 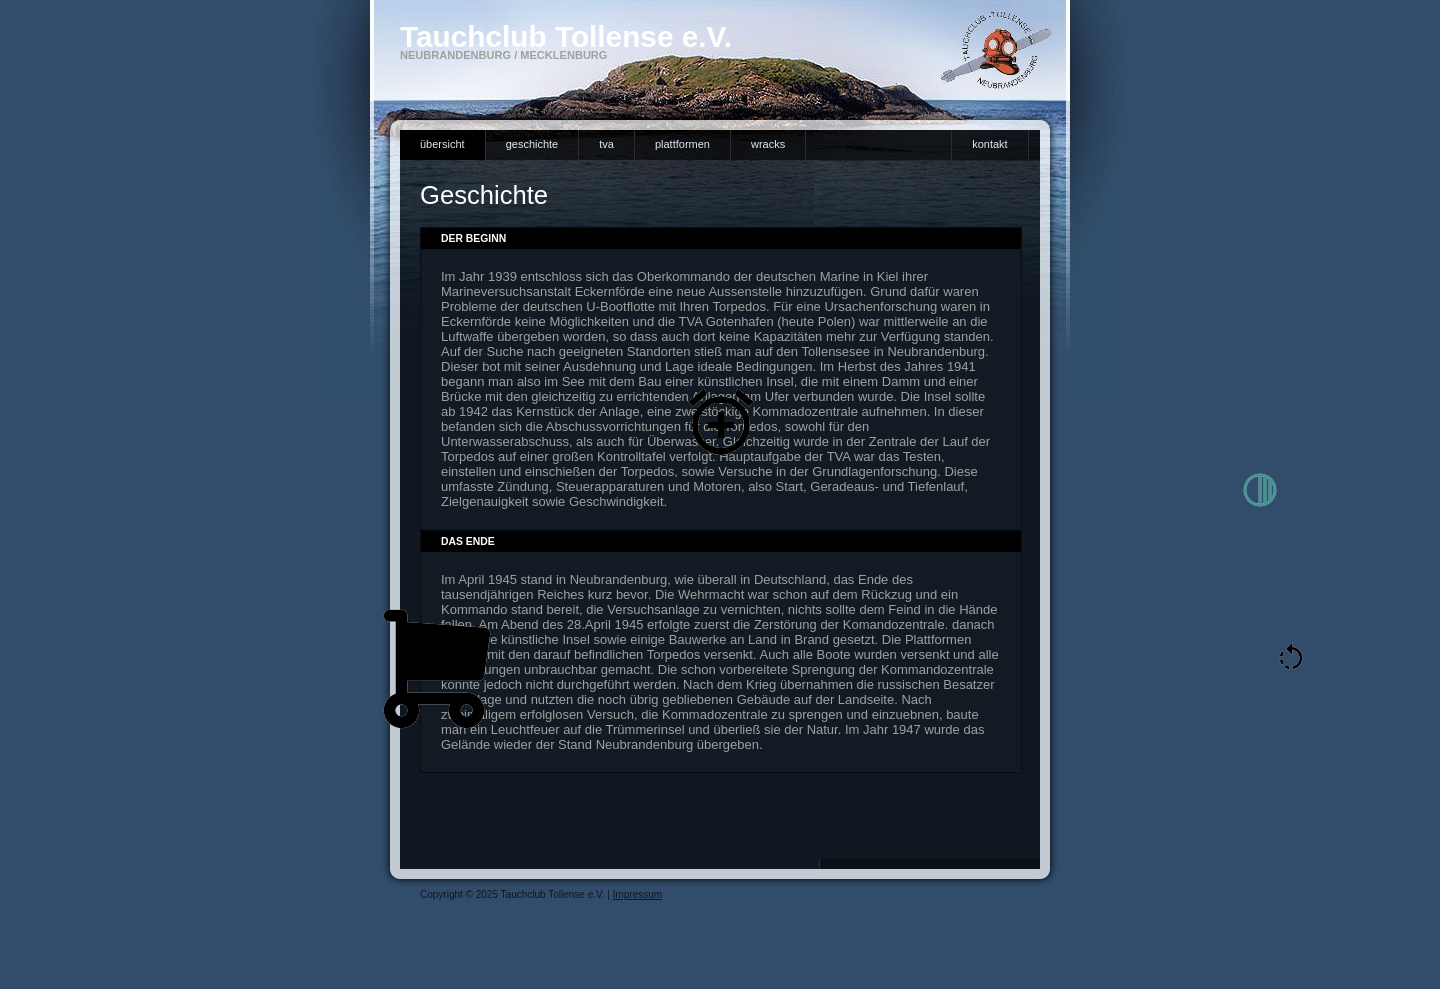 What do you see at coordinates (1260, 490) in the screenshot?
I see `toggle between light and dark mode` at bounding box center [1260, 490].